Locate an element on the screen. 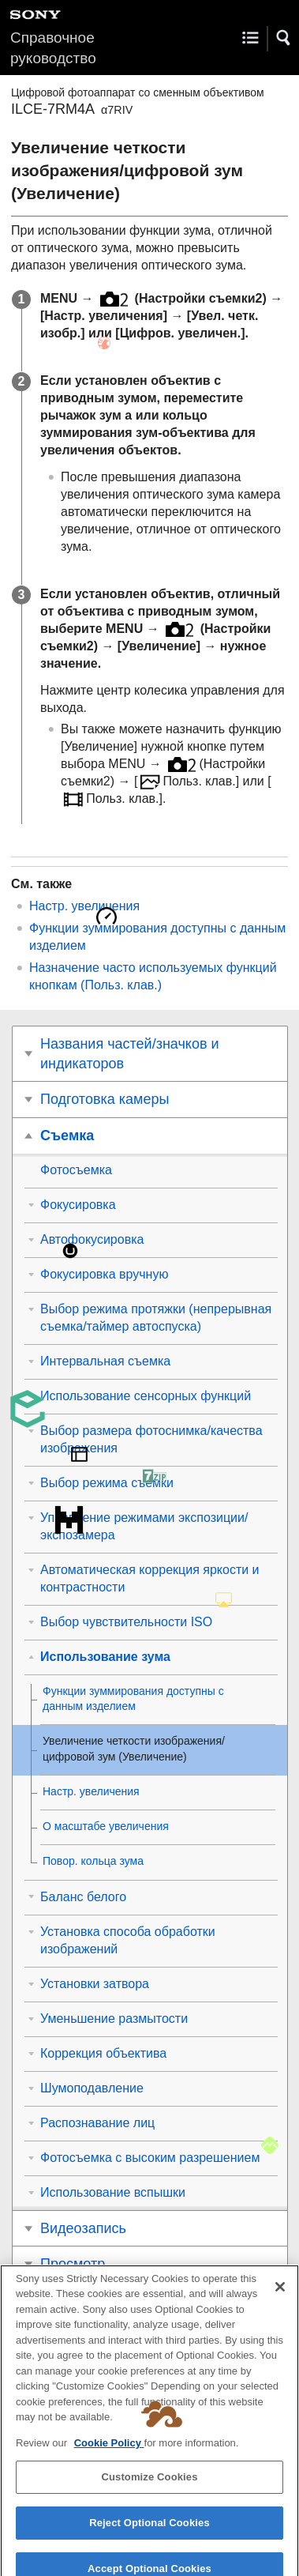  open mixtral AI model settings is located at coordinates (69, 1520).